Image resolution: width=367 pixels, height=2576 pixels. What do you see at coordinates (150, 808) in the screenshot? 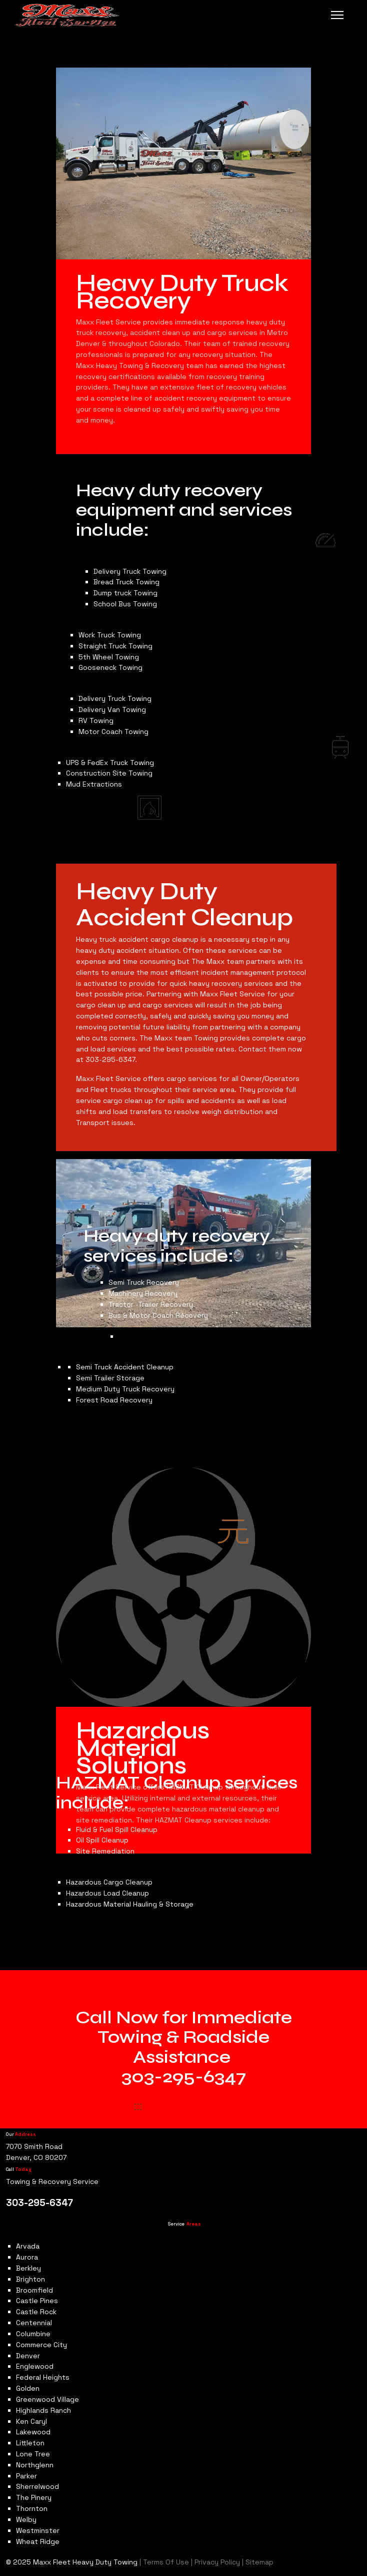
I see `access fireplace or heating controls` at bounding box center [150, 808].